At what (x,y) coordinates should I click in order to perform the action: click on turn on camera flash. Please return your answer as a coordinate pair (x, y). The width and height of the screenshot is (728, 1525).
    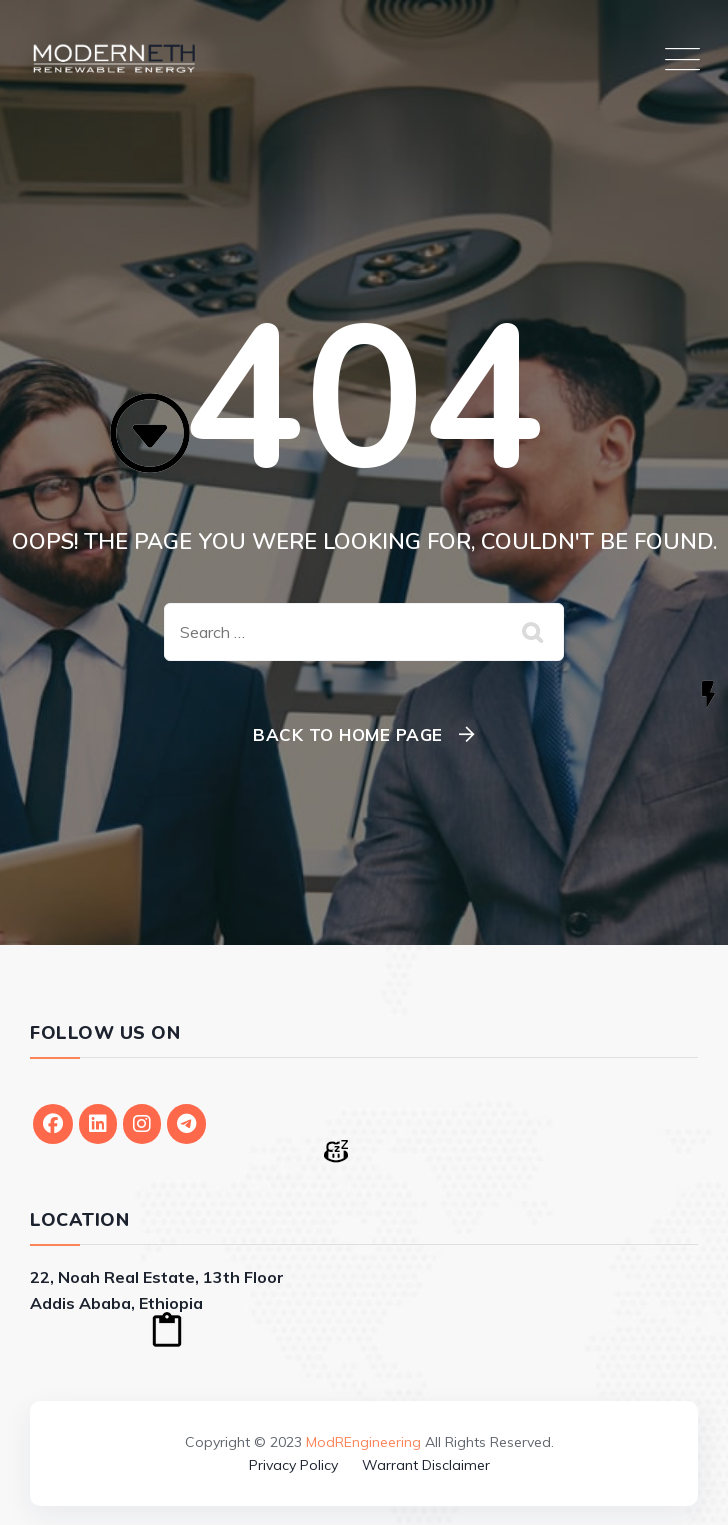
    Looking at the image, I should click on (709, 695).